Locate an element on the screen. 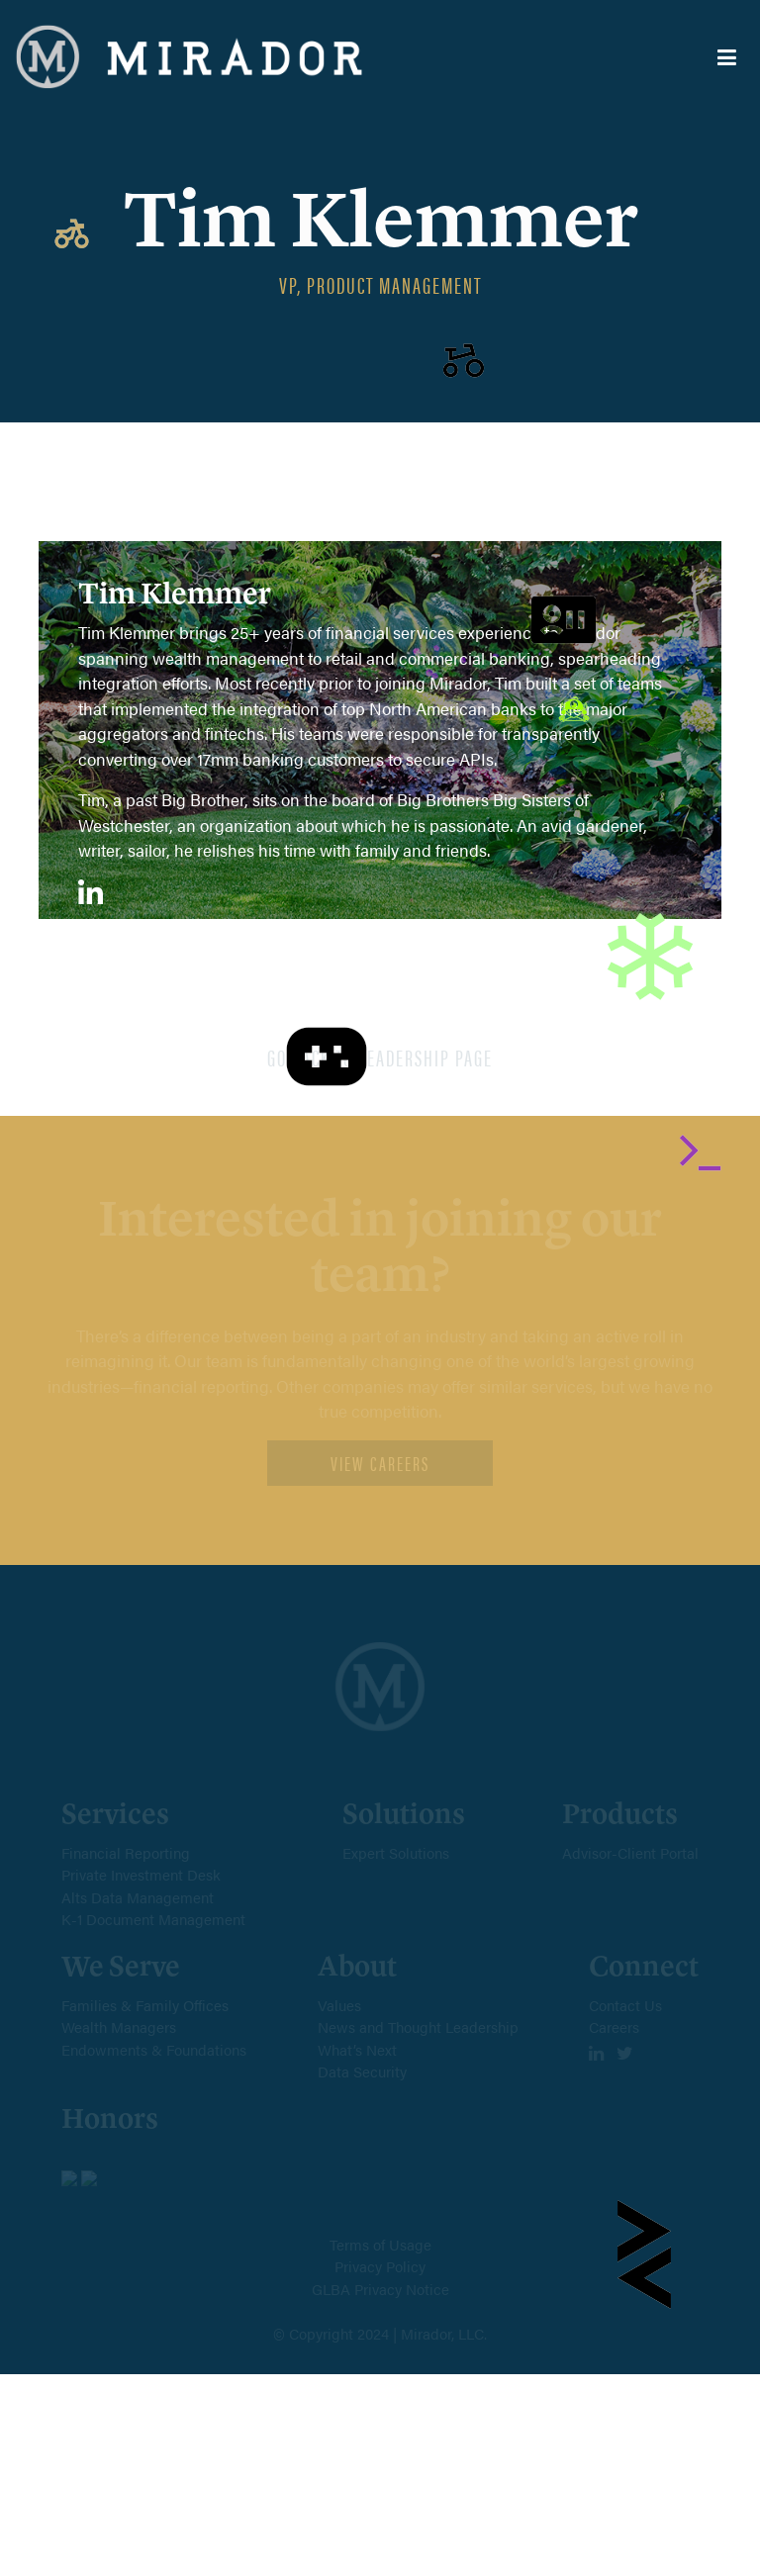  activate cooling or air conditioning mode is located at coordinates (650, 957).